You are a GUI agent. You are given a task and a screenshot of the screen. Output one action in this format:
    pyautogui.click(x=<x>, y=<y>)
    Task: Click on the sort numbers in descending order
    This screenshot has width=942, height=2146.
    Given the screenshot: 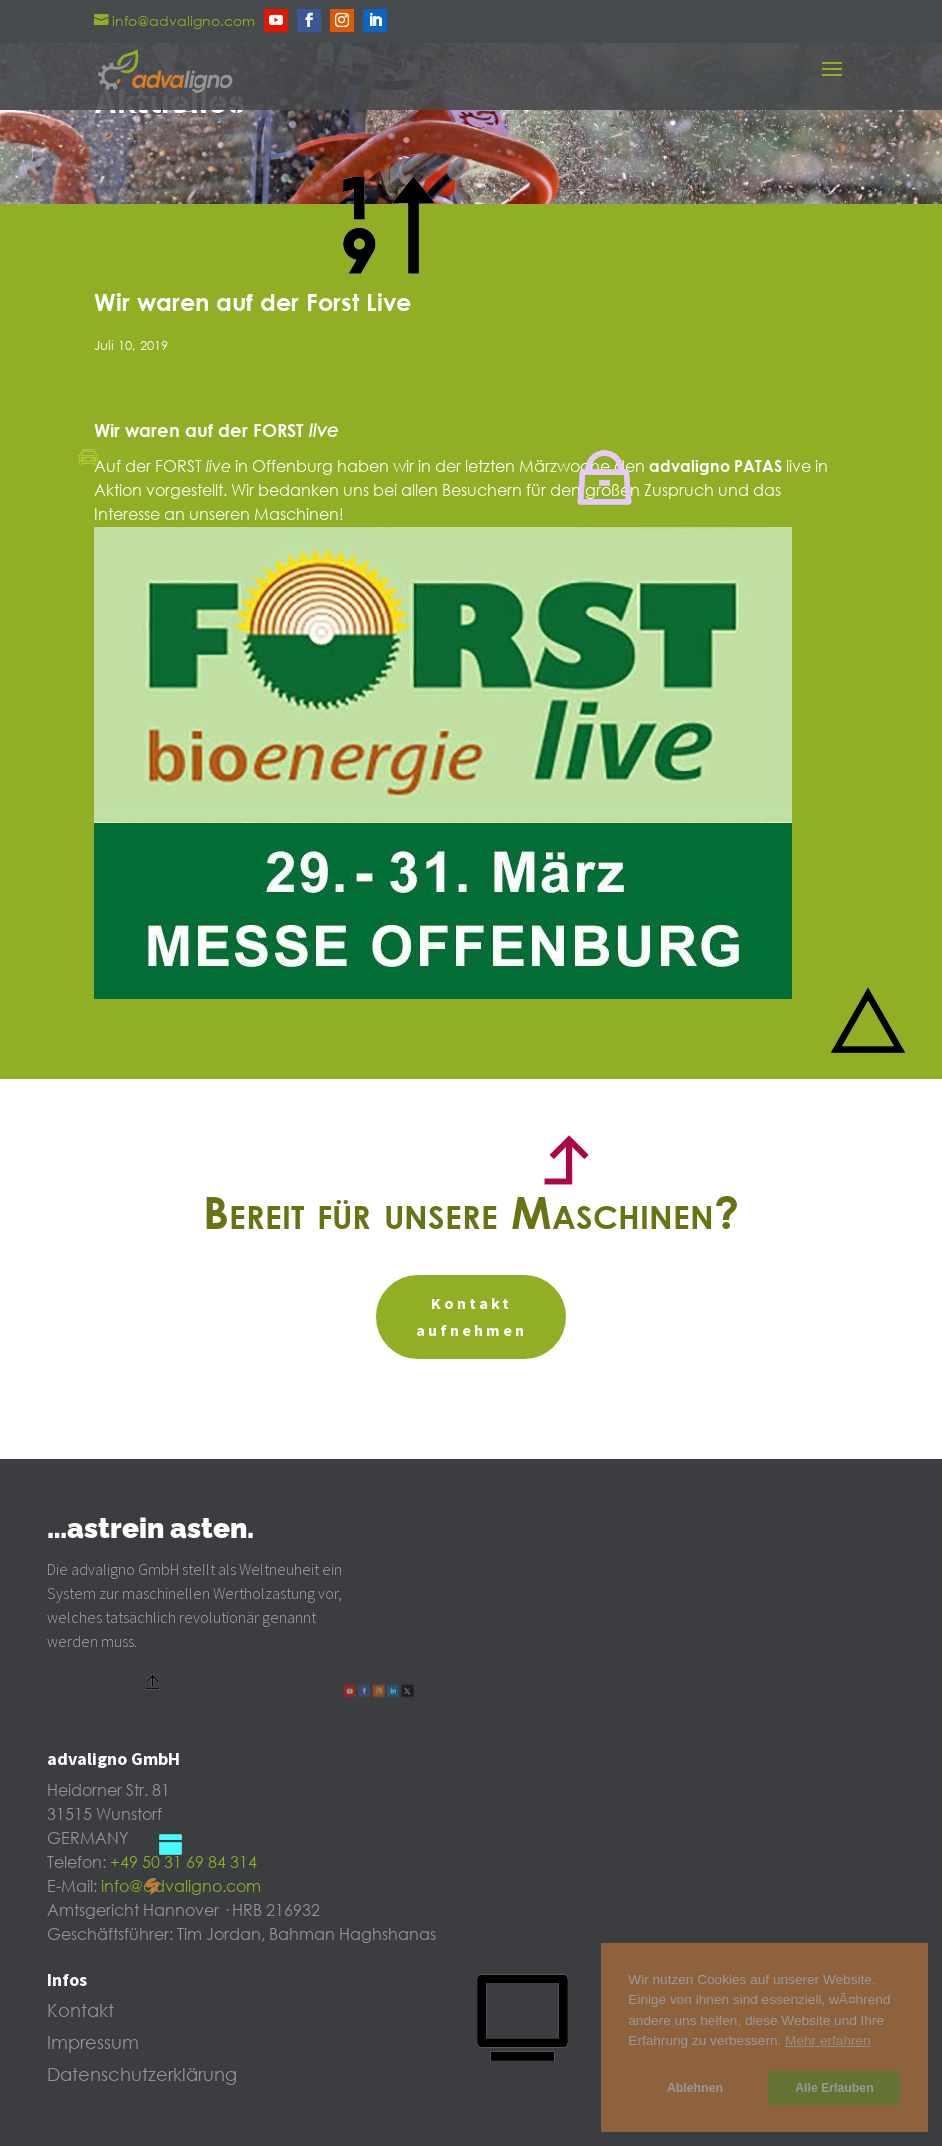 What is the action you would take?
    pyautogui.click(x=381, y=225)
    